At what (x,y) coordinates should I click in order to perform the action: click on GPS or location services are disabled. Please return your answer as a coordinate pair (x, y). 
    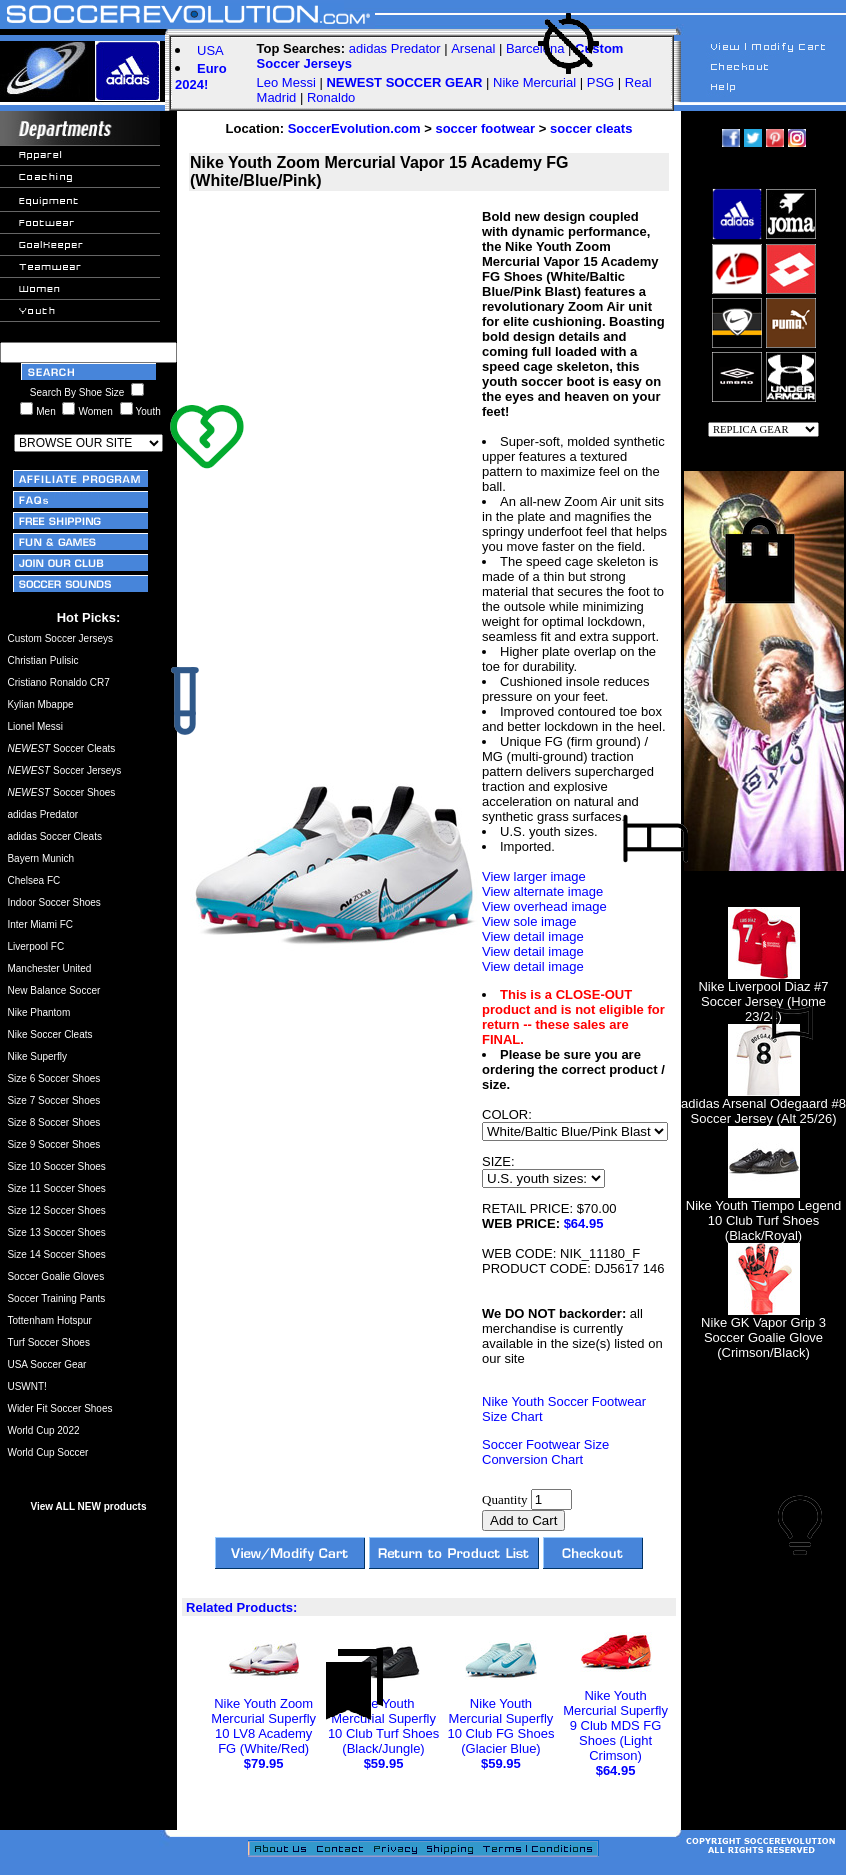
    Looking at the image, I should click on (568, 43).